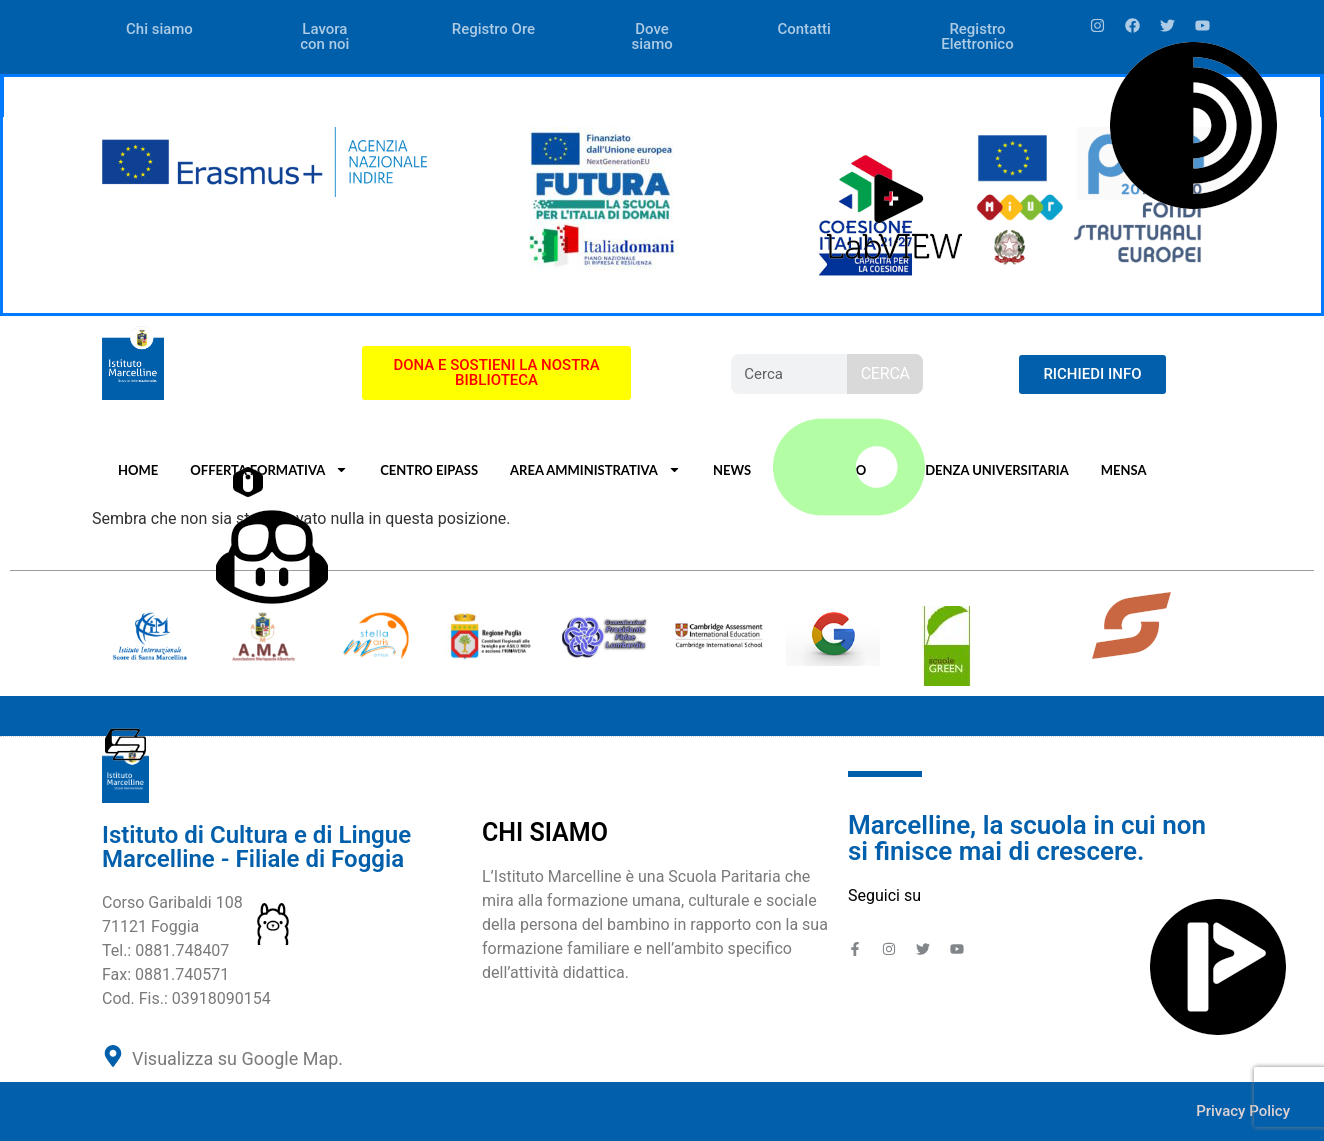 This screenshot has height=1141, width=1324. I want to click on toggle a setting on or off, so click(849, 467).